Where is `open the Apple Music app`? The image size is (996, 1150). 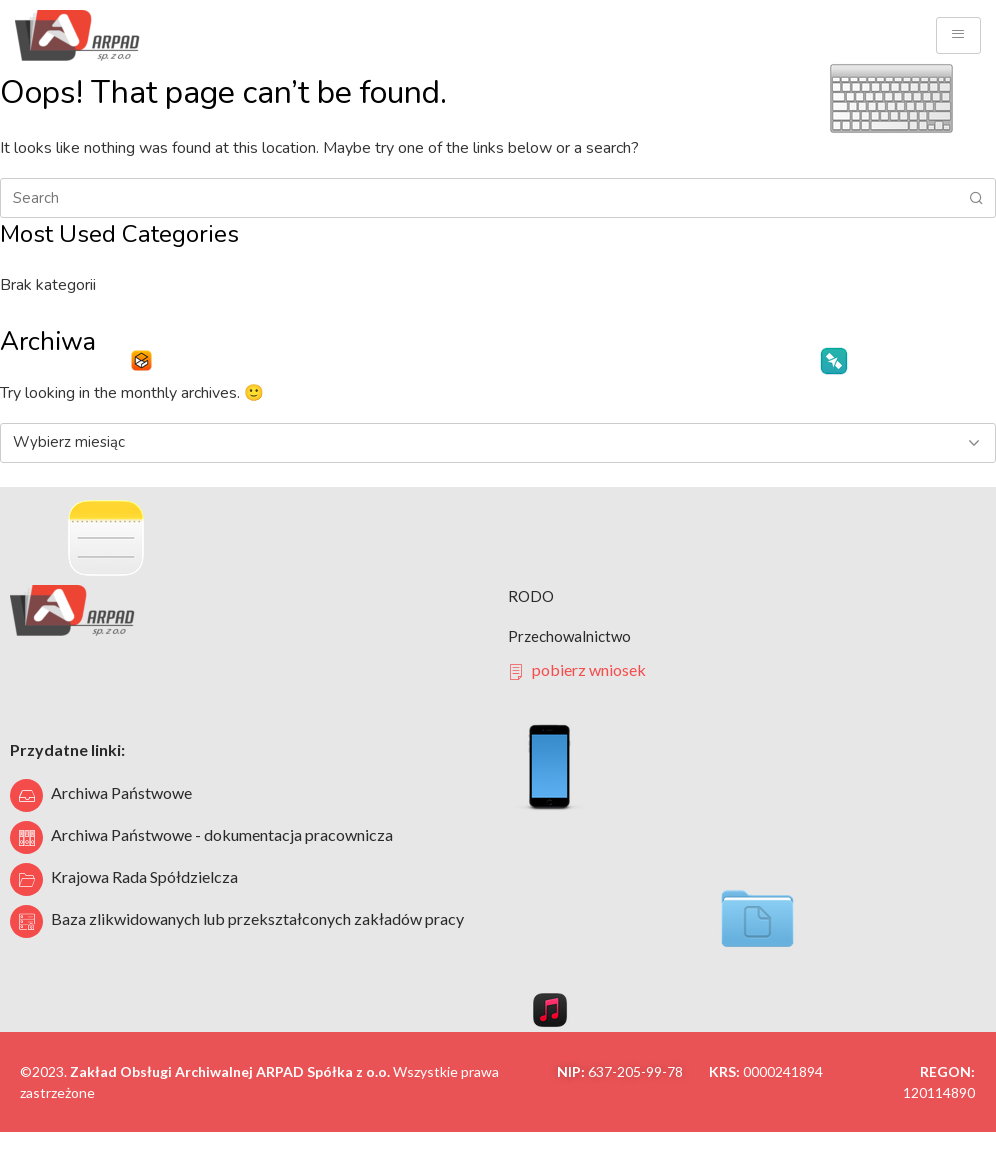 open the Apple Music app is located at coordinates (550, 1010).